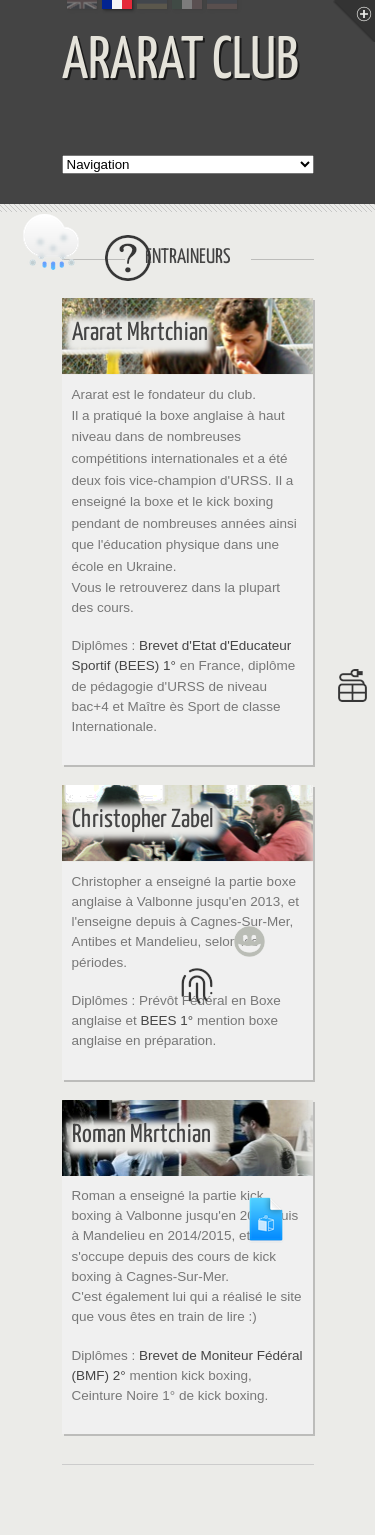 This screenshot has height=1535, width=375. What do you see at coordinates (249, 941) in the screenshot?
I see `react with a happy emoji` at bounding box center [249, 941].